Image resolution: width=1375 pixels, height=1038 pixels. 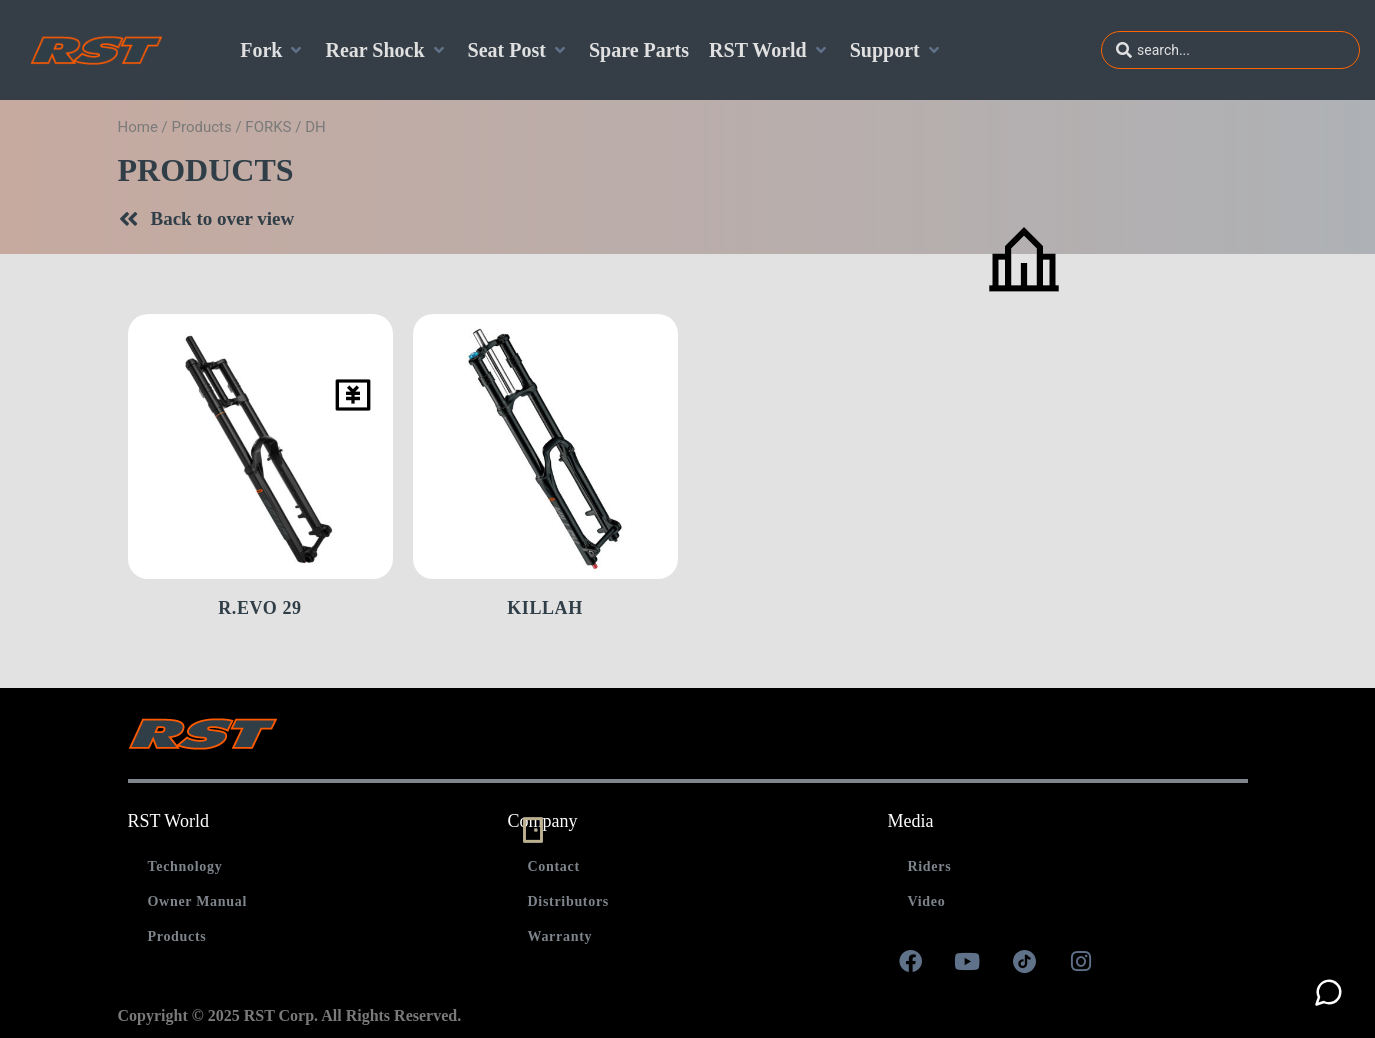 What do you see at coordinates (353, 395) in the screenshot?
I see `access Chinese yuan payment options` at bounding box center [353, 395].